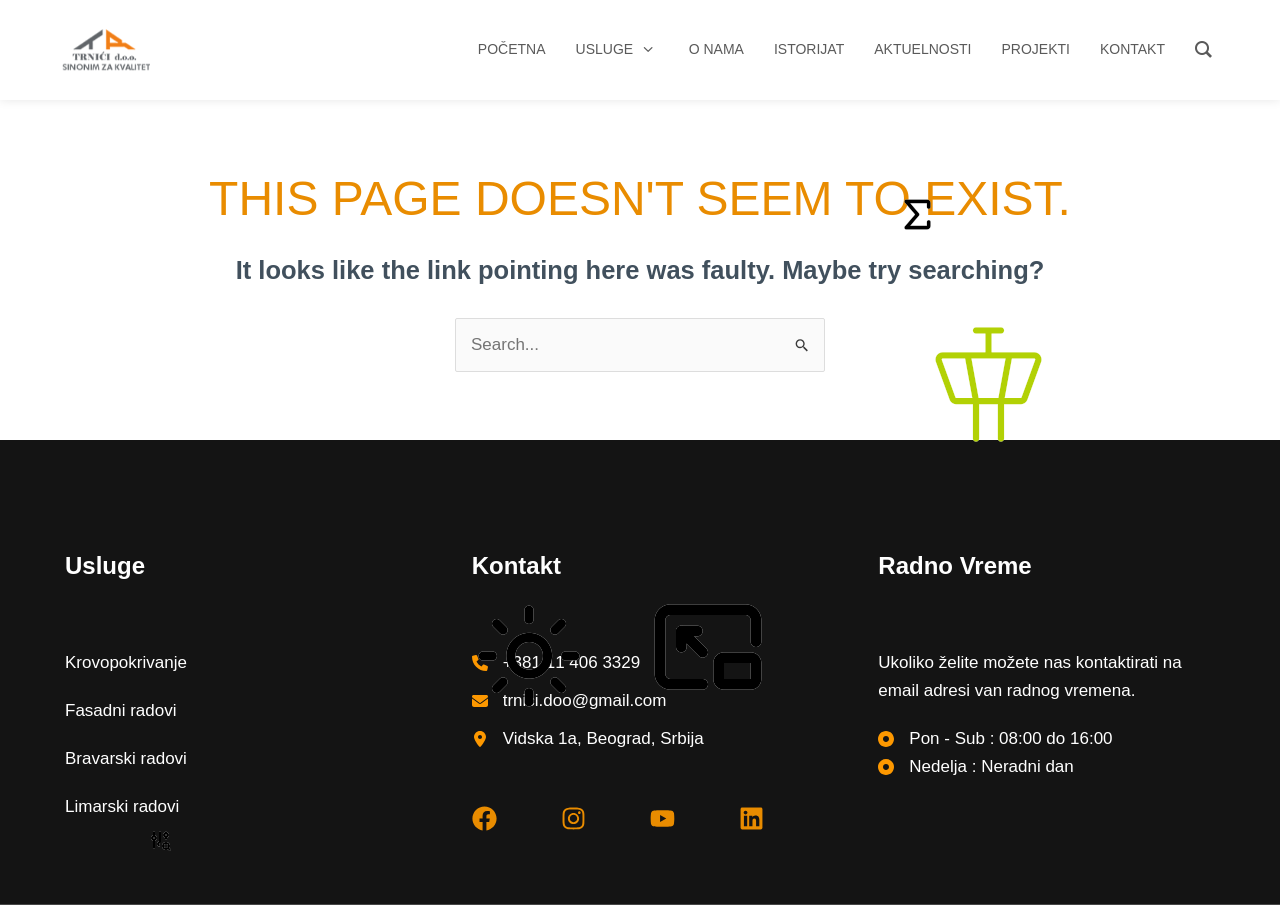 This screenshot has height=905, width=1280. I want to click on disable picture-in-picture mode, so click(708, 647).